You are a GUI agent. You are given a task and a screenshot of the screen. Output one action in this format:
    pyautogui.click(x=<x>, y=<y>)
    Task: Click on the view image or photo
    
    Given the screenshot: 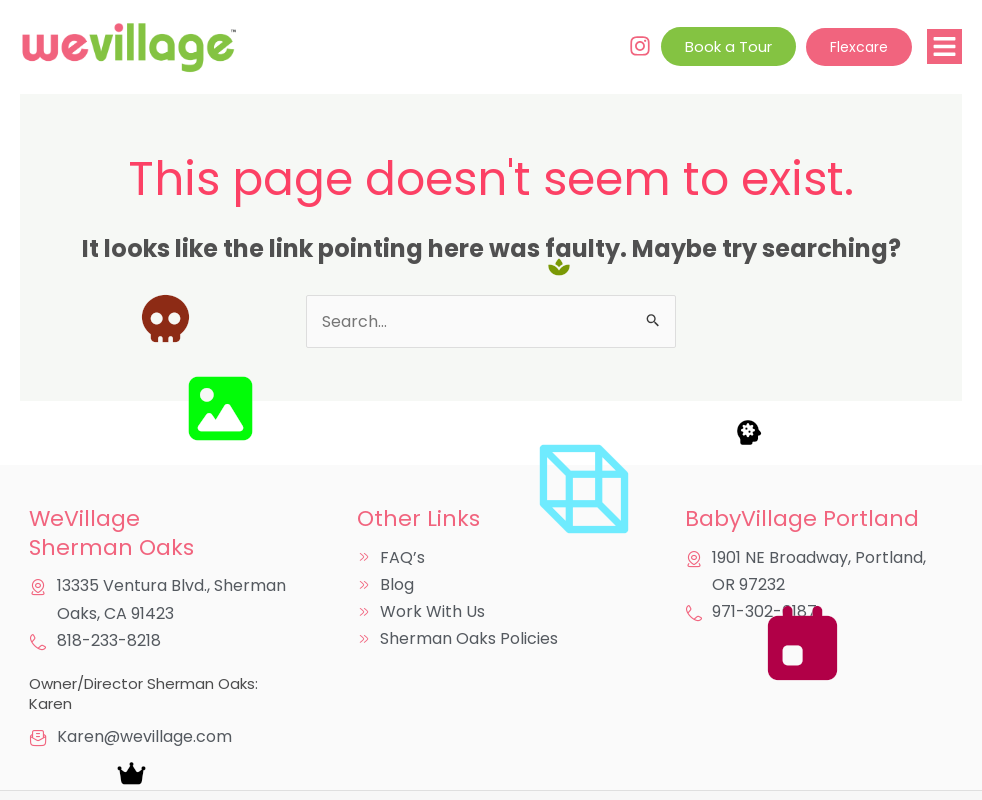 What is the action you would take?
    pyautogui.click(x=220, y=408)
    